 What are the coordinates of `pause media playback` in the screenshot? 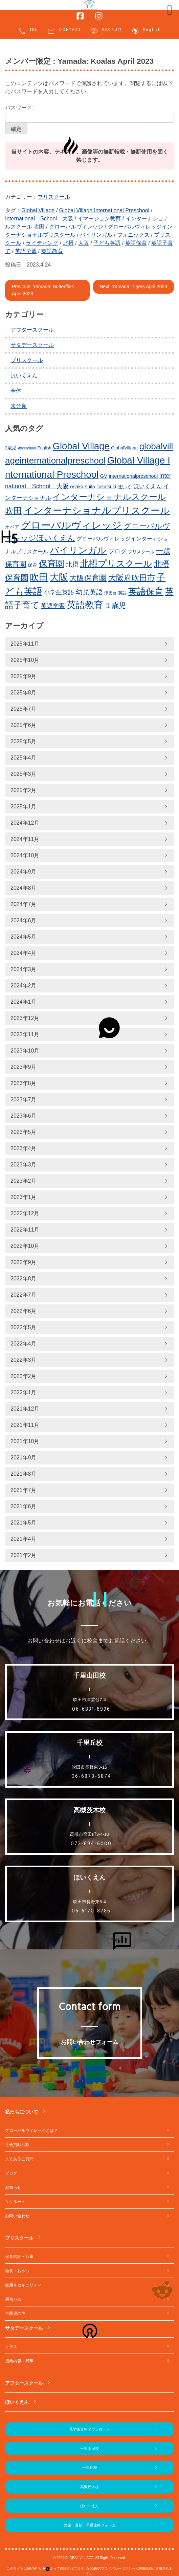 It's located at (100, 1599).